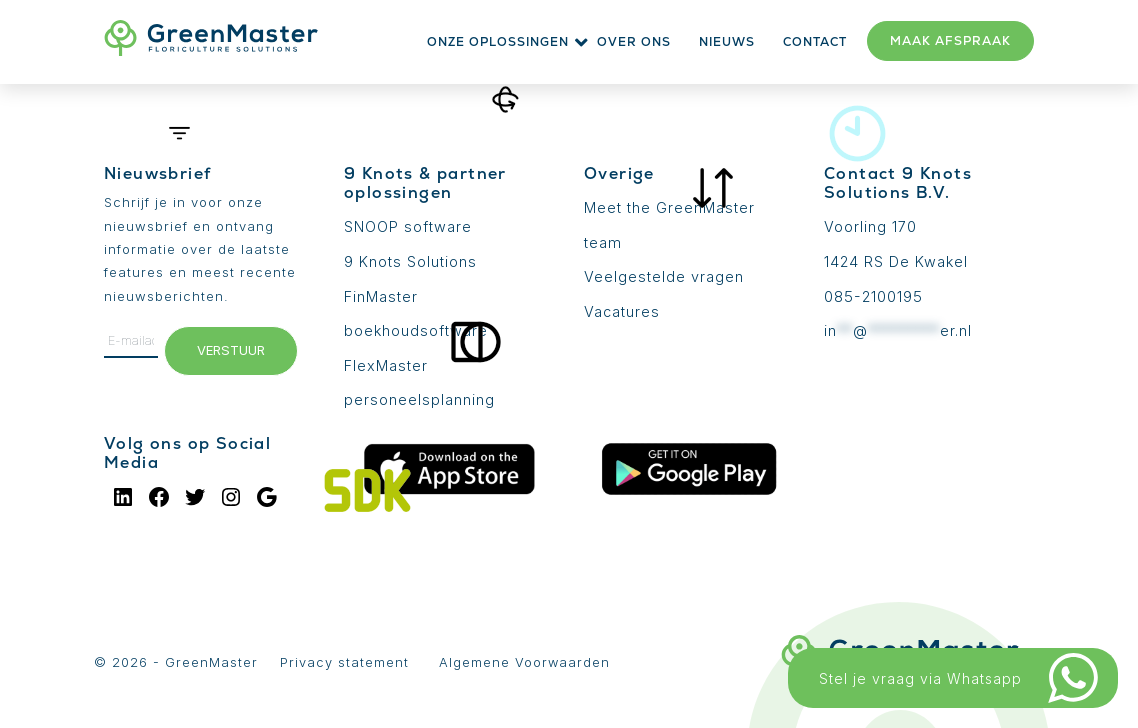  Describe the element at coordinates (367, 490) in the screenshot. I see `access software development kit resources` at that location.